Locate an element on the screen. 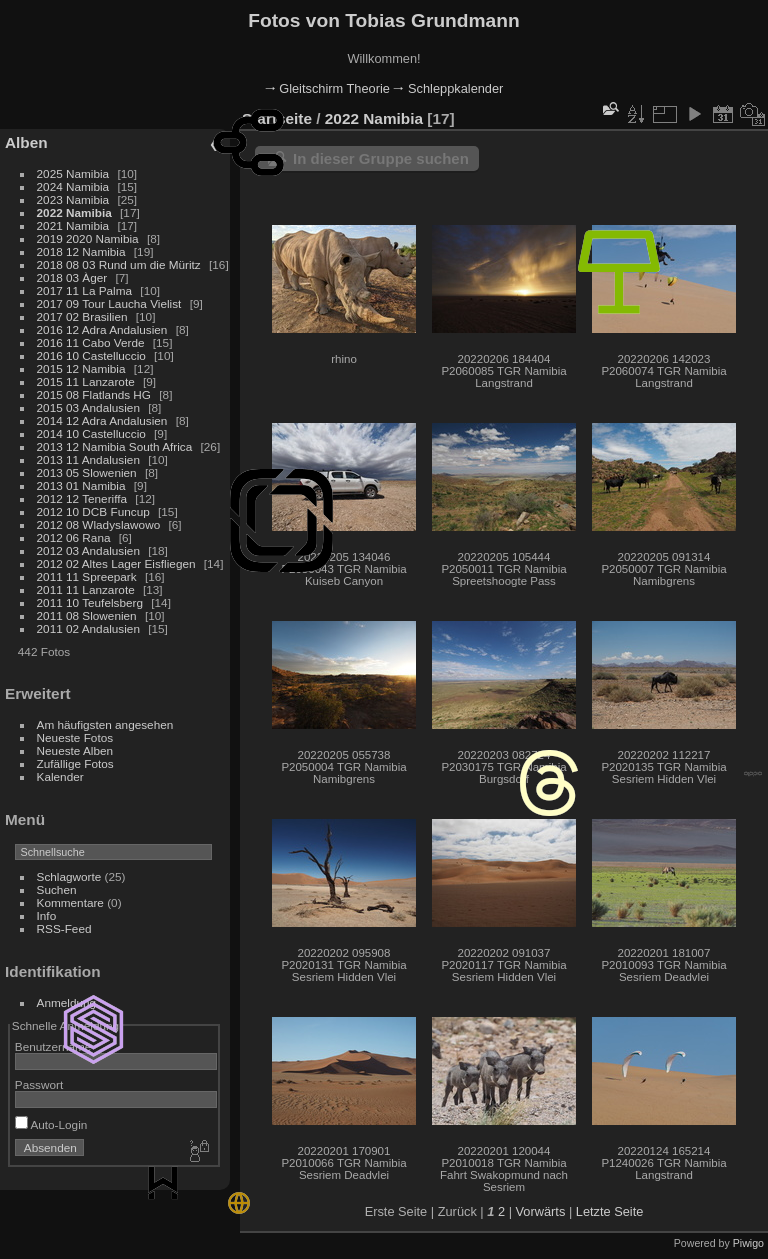 Image resolution: width=768 pixels, height=1259 pixels. Prismic CMS logo is located at coordinates (281, 520).